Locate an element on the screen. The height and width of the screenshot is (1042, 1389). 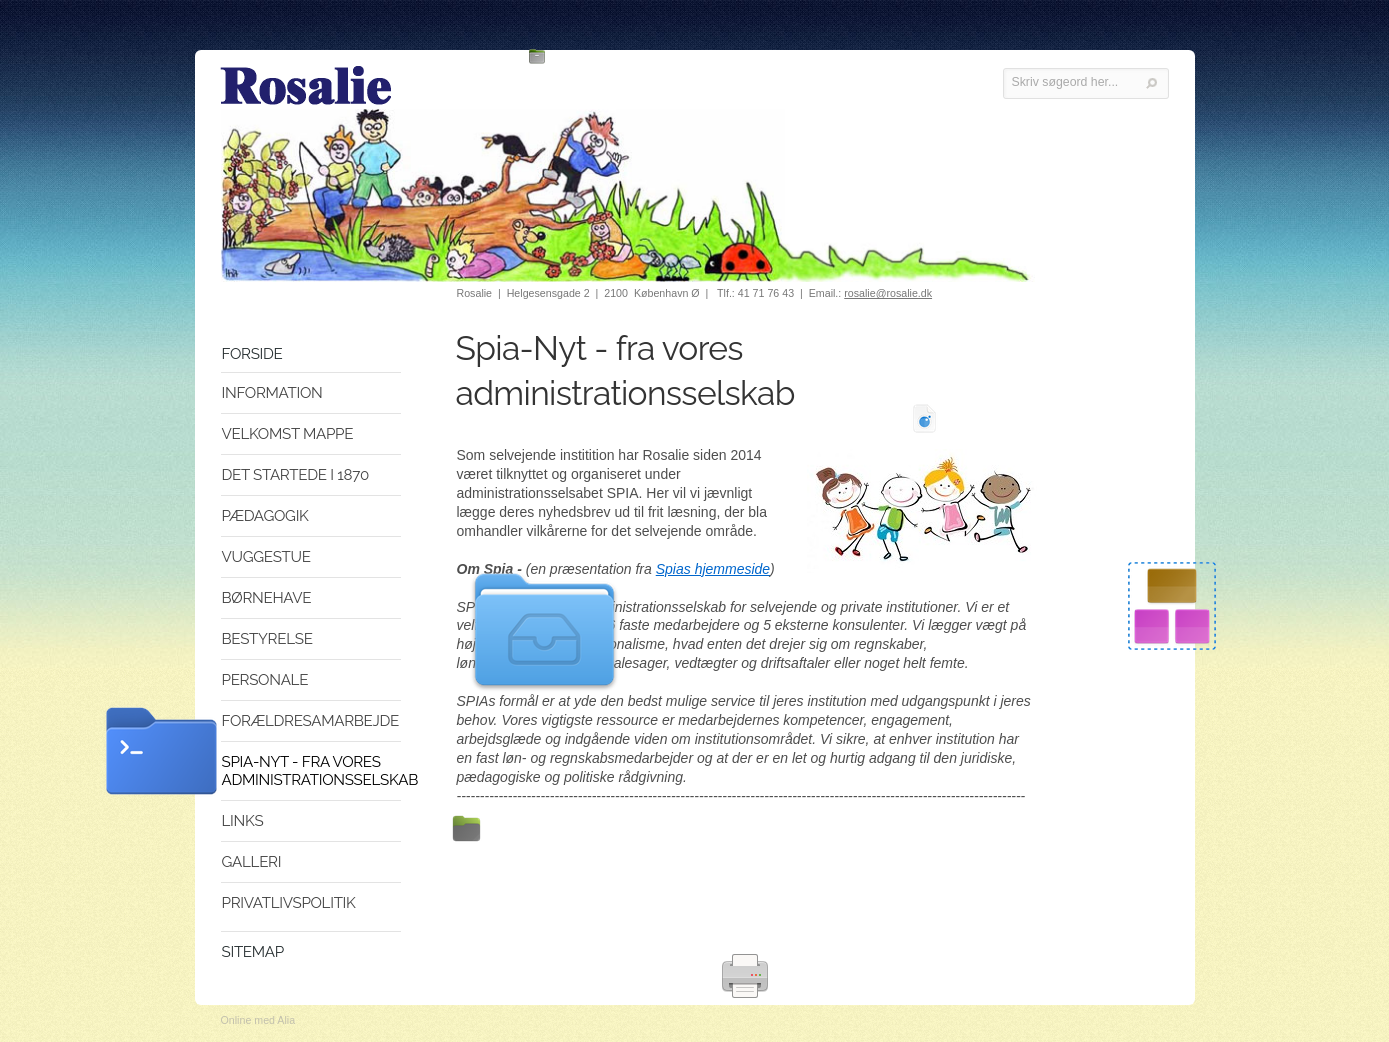
print the current document is located at coordinates (745, 976).